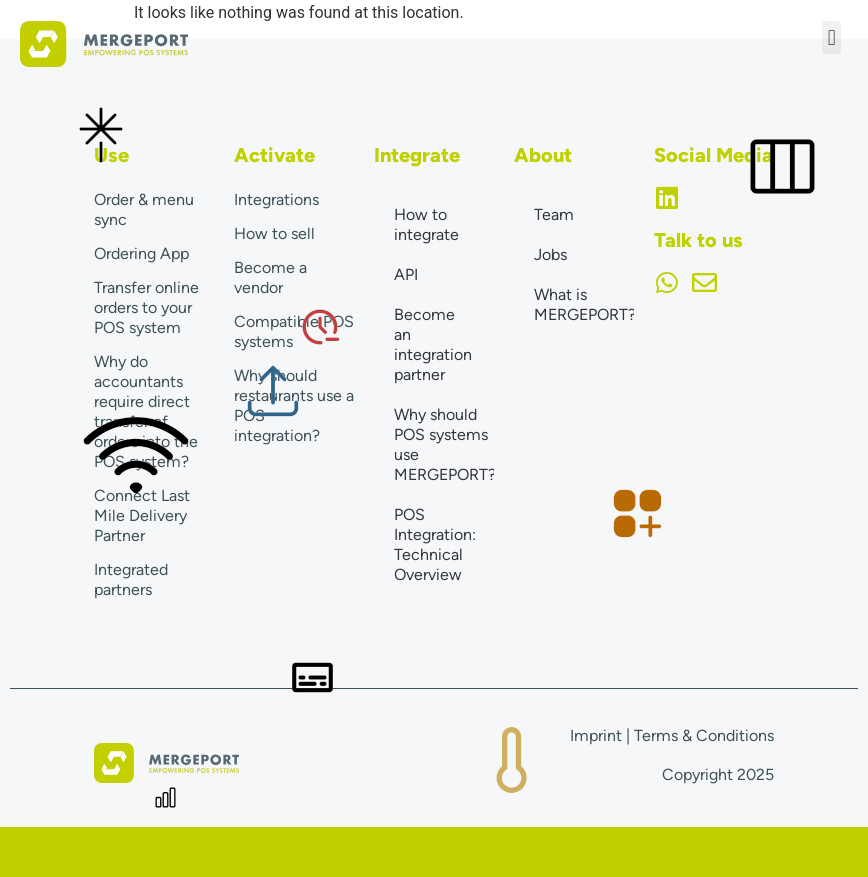 The image size is (868, 877). I want to click on enable or disable subtitles, so click(312, 677).